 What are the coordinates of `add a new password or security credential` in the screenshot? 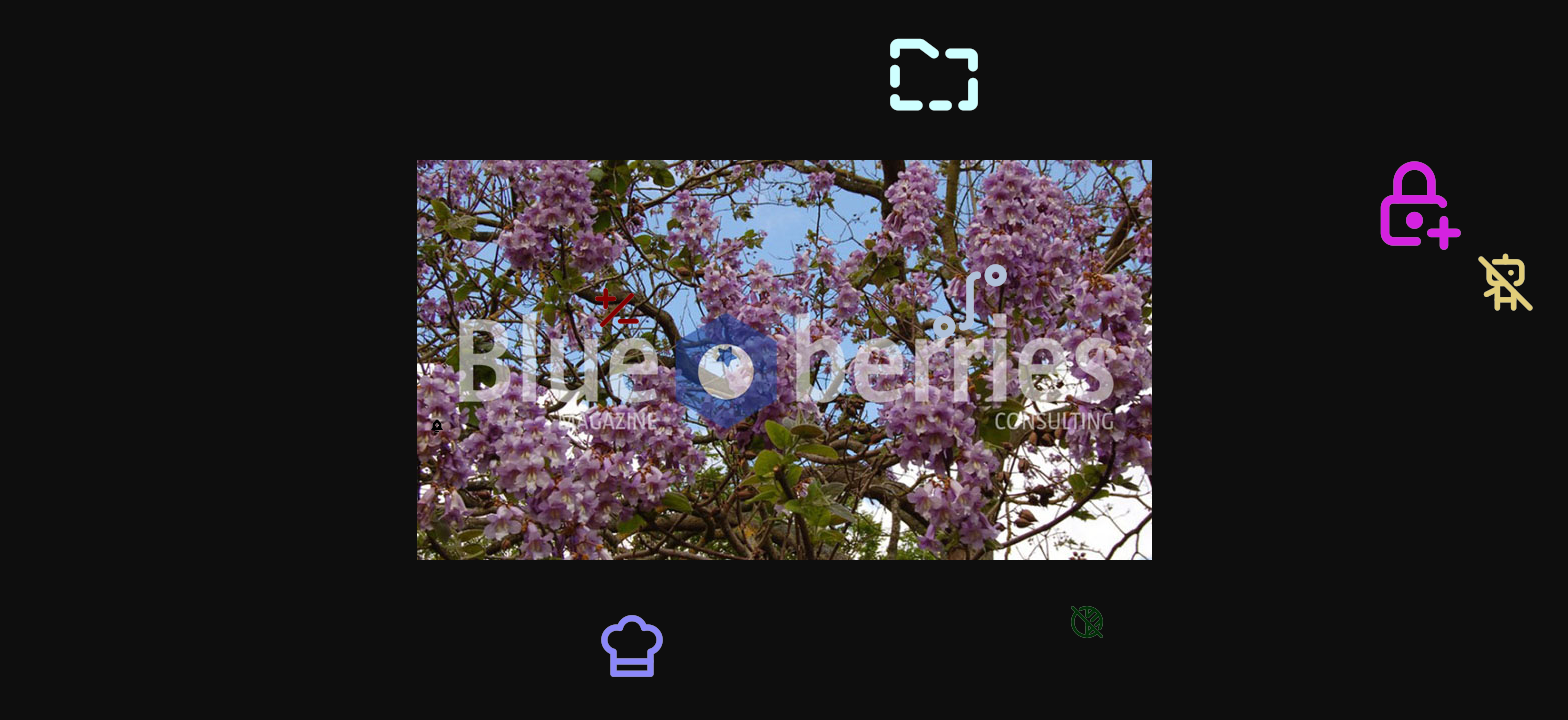 It's located at (1414, 203).